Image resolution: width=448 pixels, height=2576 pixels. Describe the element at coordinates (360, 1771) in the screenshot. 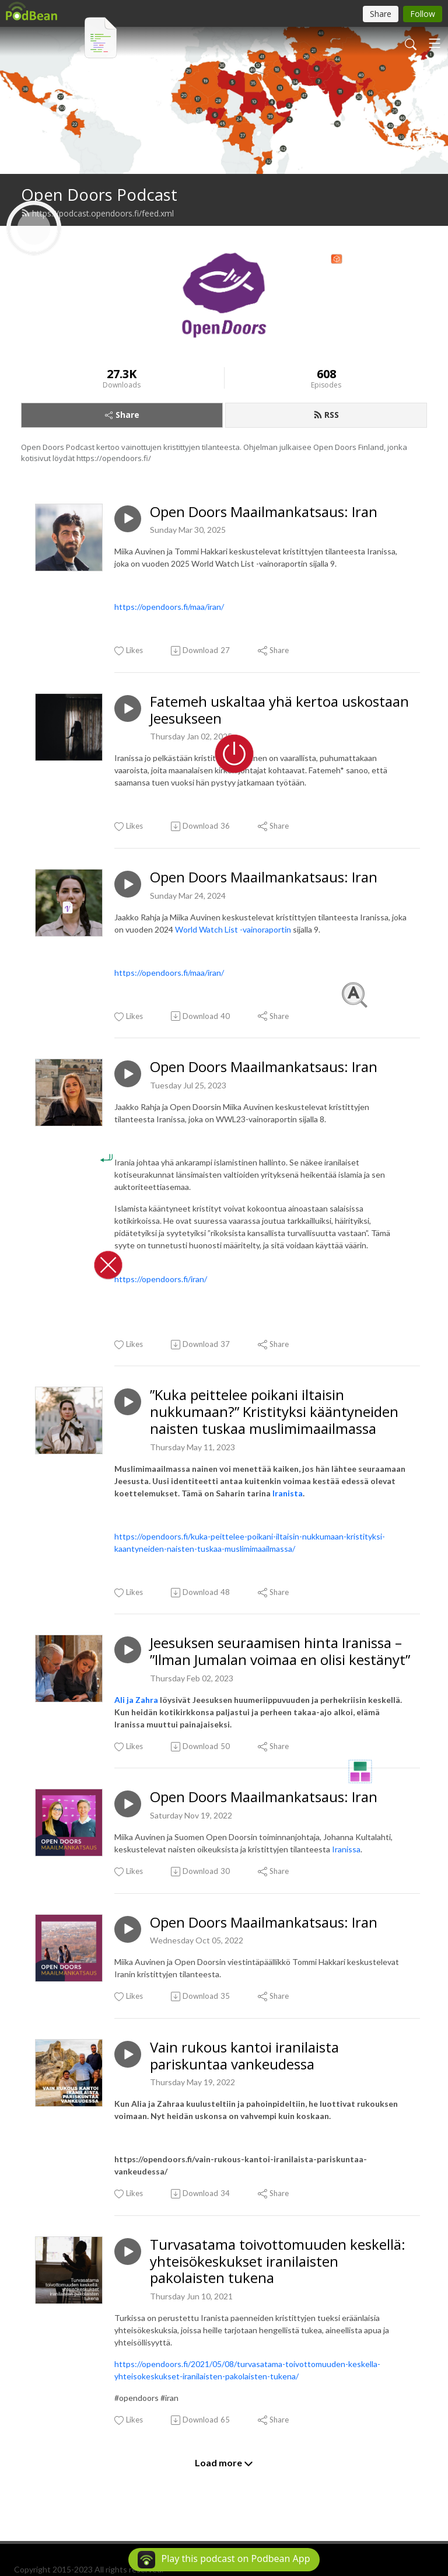

I see `select all items in the current view` at that location.